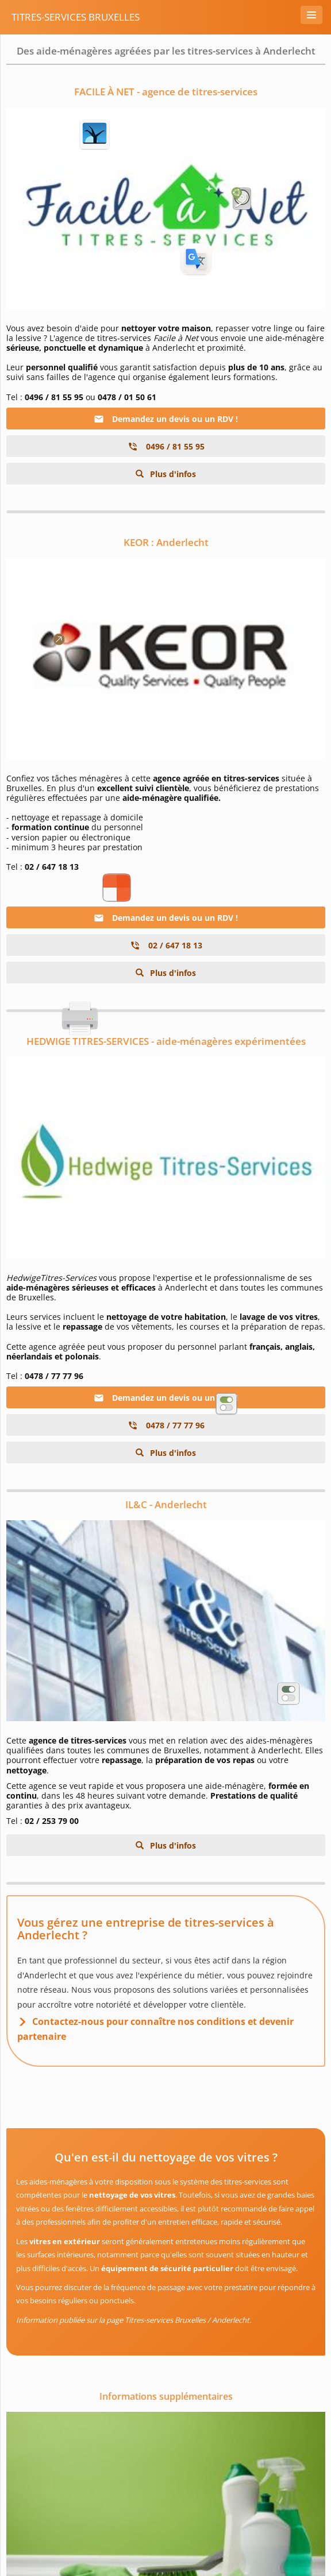  I want to click on print the current document, so click(80, 1018).